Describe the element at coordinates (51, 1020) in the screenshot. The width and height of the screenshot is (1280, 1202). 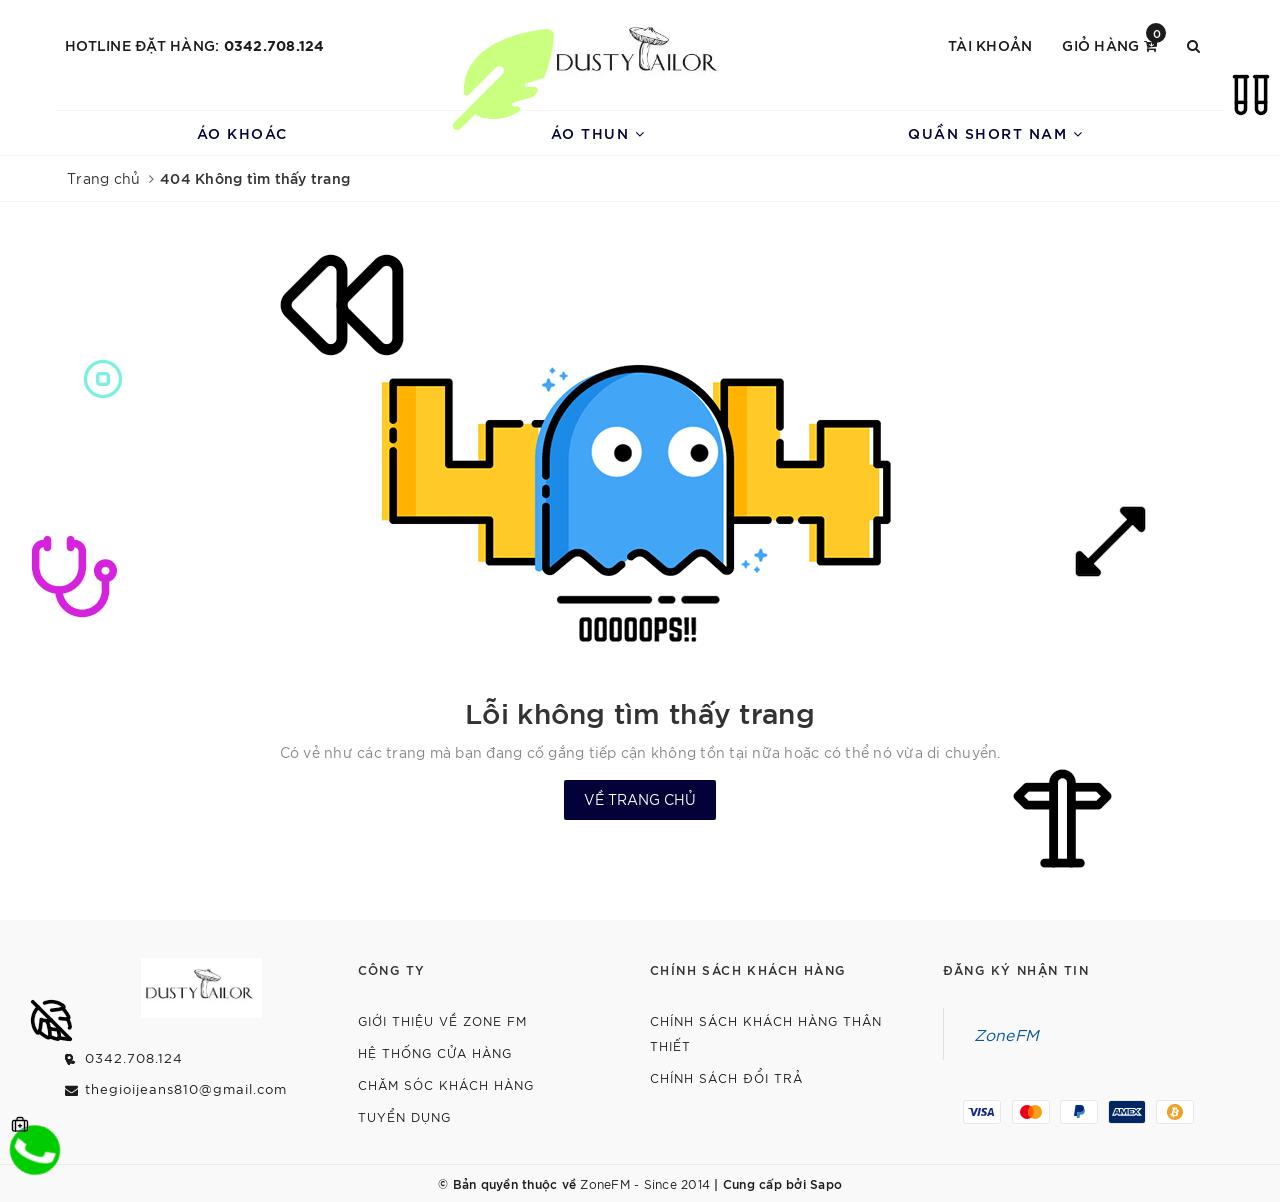
I see `disable hop or jump animation` at that location.